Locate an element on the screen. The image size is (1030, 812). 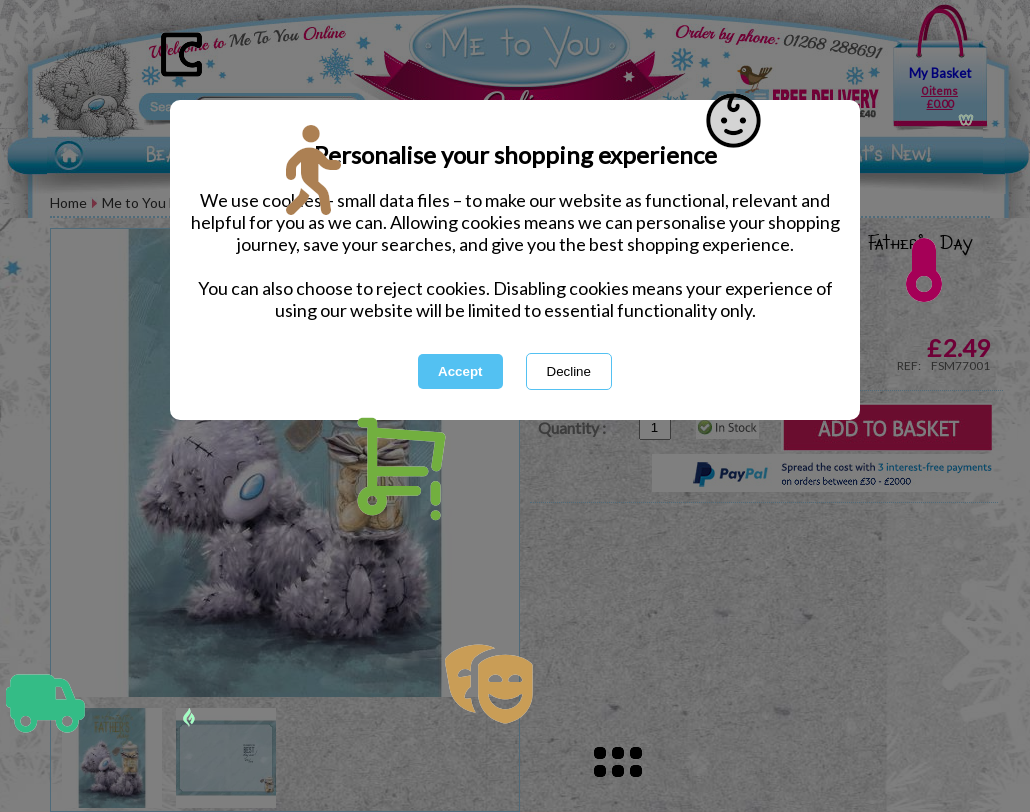
indicates freezing or lowest temperature setting is located at coordinates (924, 270).